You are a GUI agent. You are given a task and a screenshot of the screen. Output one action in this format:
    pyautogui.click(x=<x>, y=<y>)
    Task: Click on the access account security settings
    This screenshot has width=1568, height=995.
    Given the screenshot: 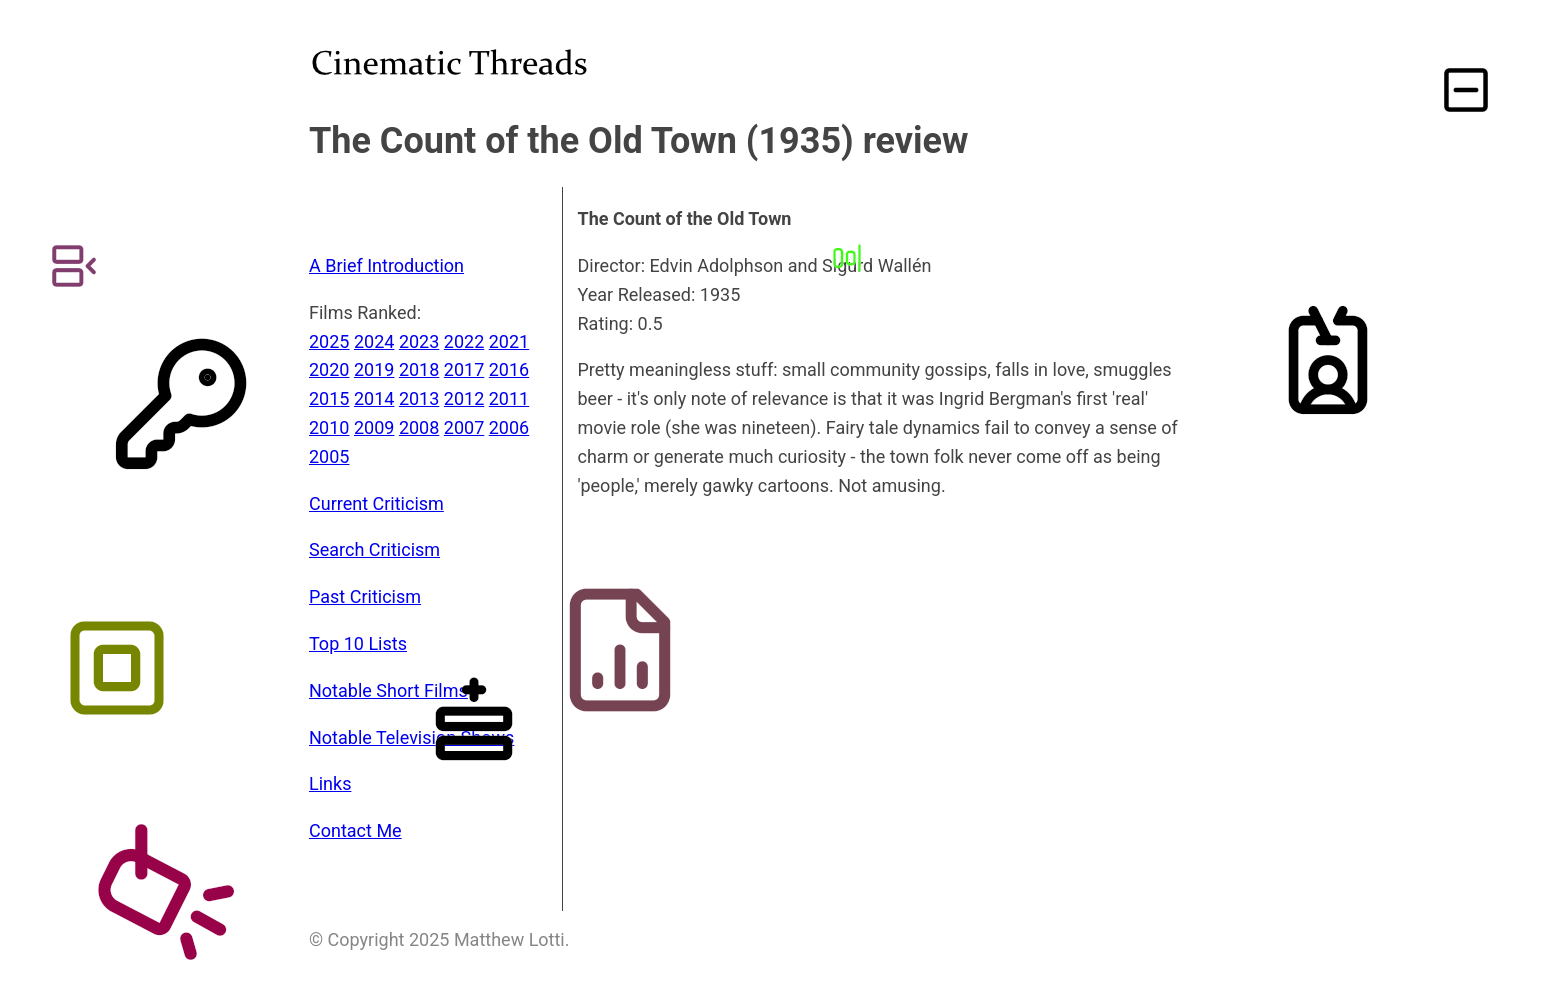 What is the action you would take?
    pyautogui.click(x=181, y=404)
    